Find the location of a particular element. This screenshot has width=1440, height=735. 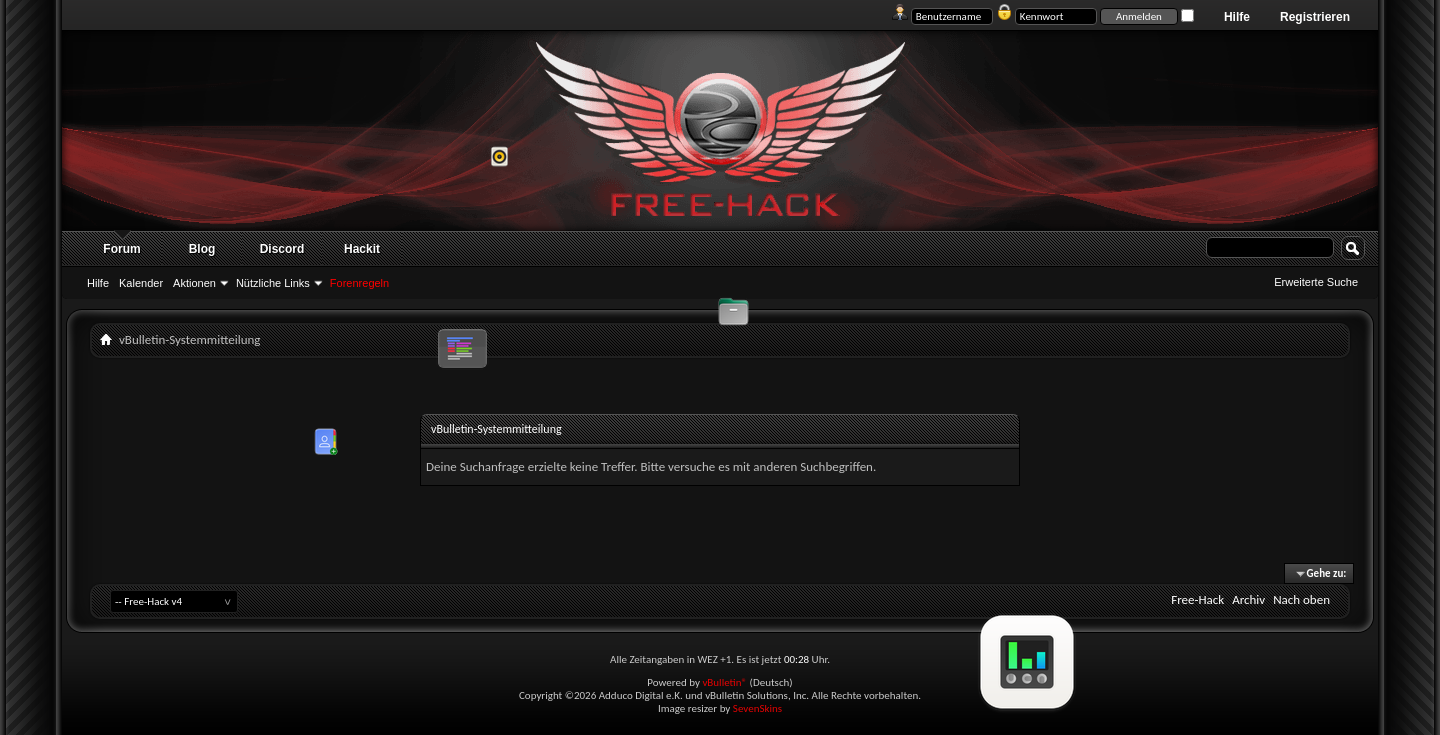

open the file manager application is located at coordinates (733, 311).